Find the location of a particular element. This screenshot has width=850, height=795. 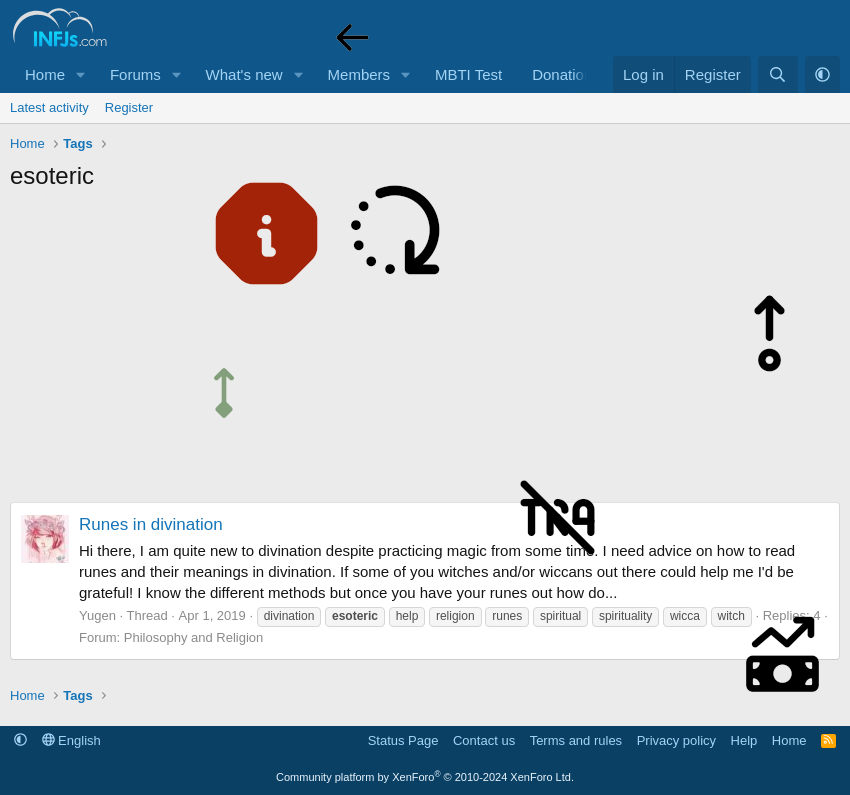

view more information or details is located at coordinates (266, 233).